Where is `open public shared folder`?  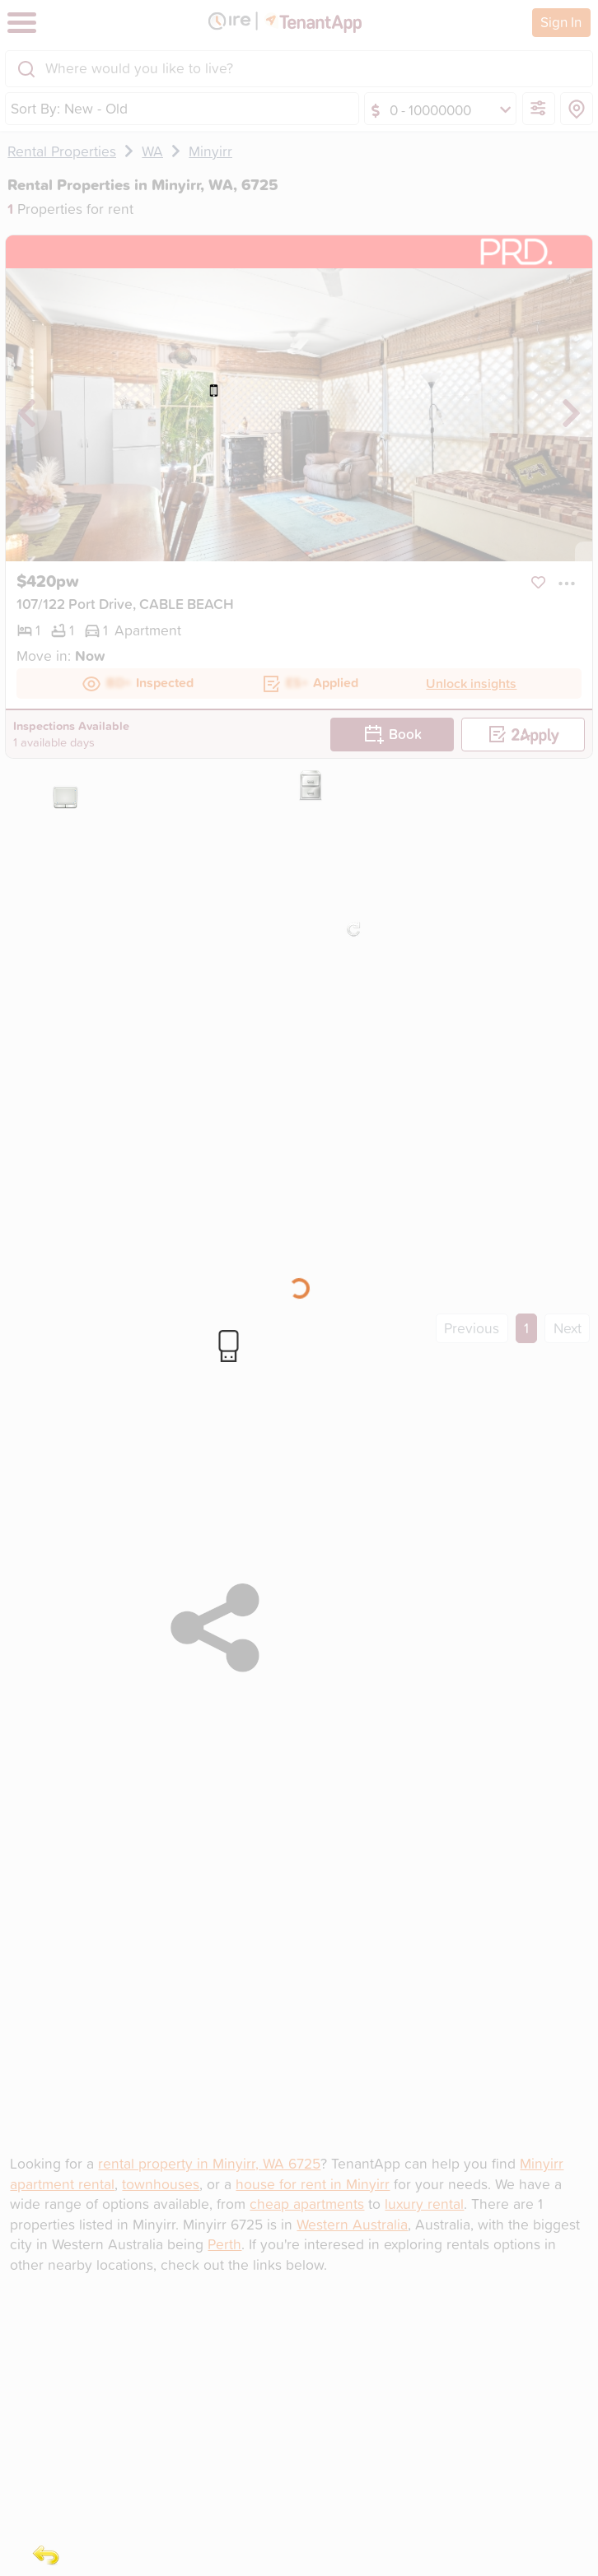 open public shared folder is located at coordinates (215, 1628).